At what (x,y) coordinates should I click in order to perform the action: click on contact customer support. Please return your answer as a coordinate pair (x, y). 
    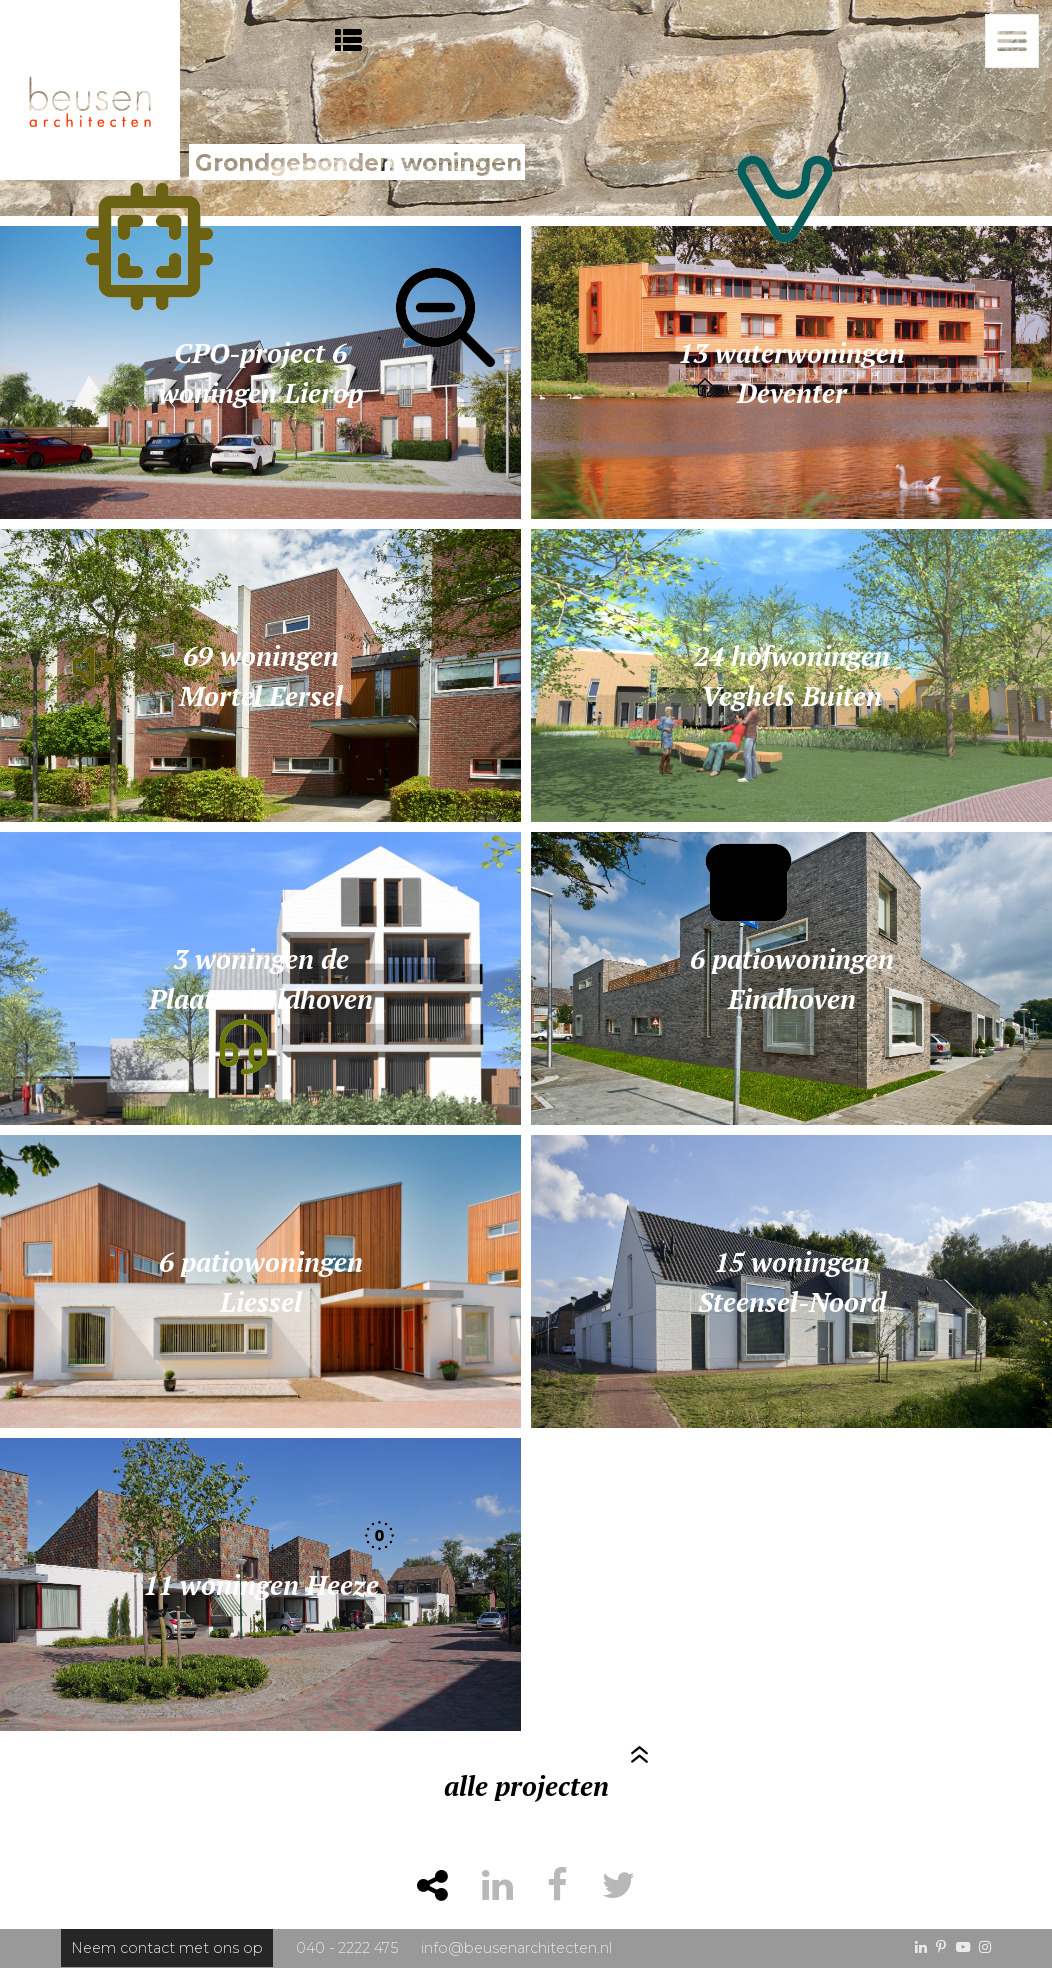
    Looking at the image, I should click on (243, 1045).